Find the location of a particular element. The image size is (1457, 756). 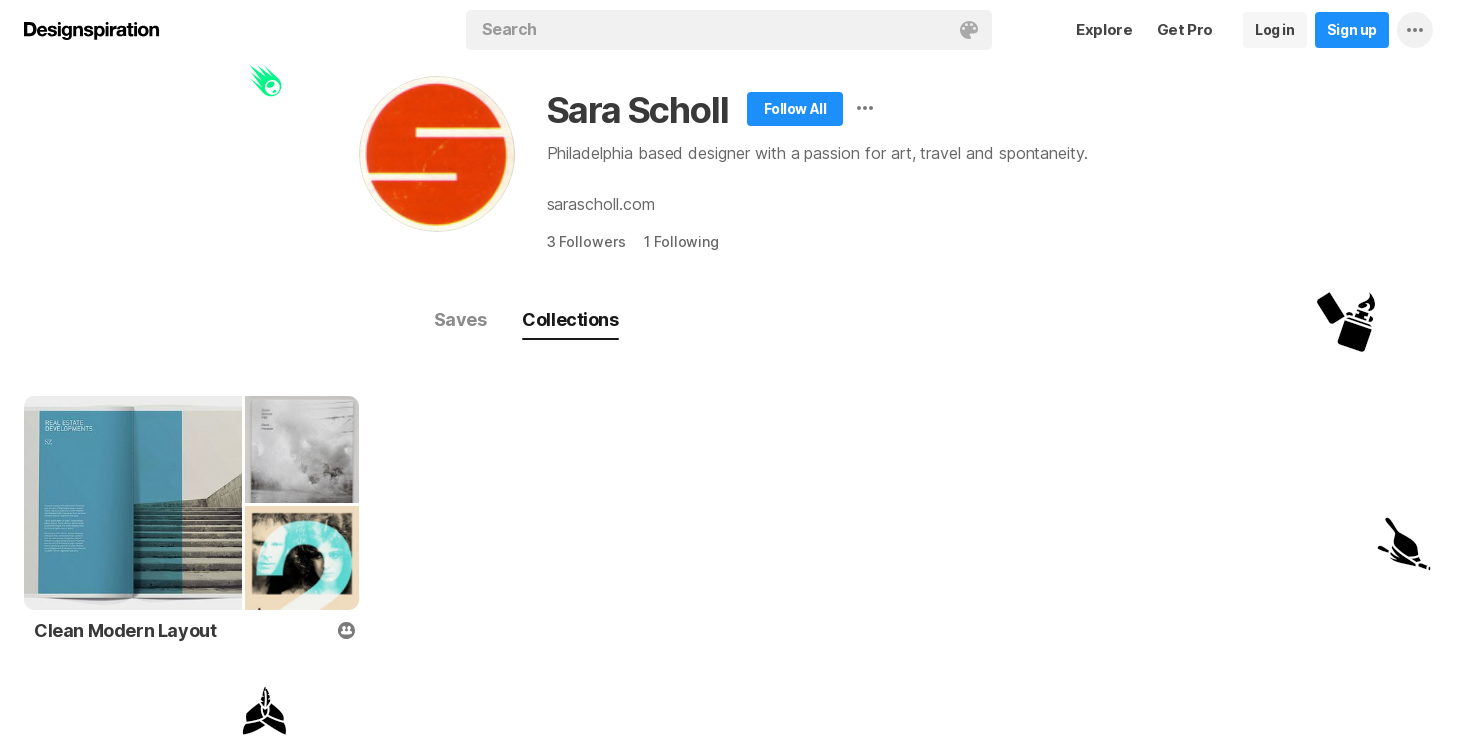

select turban headwear for character customization is located at coordinates (265, 711).